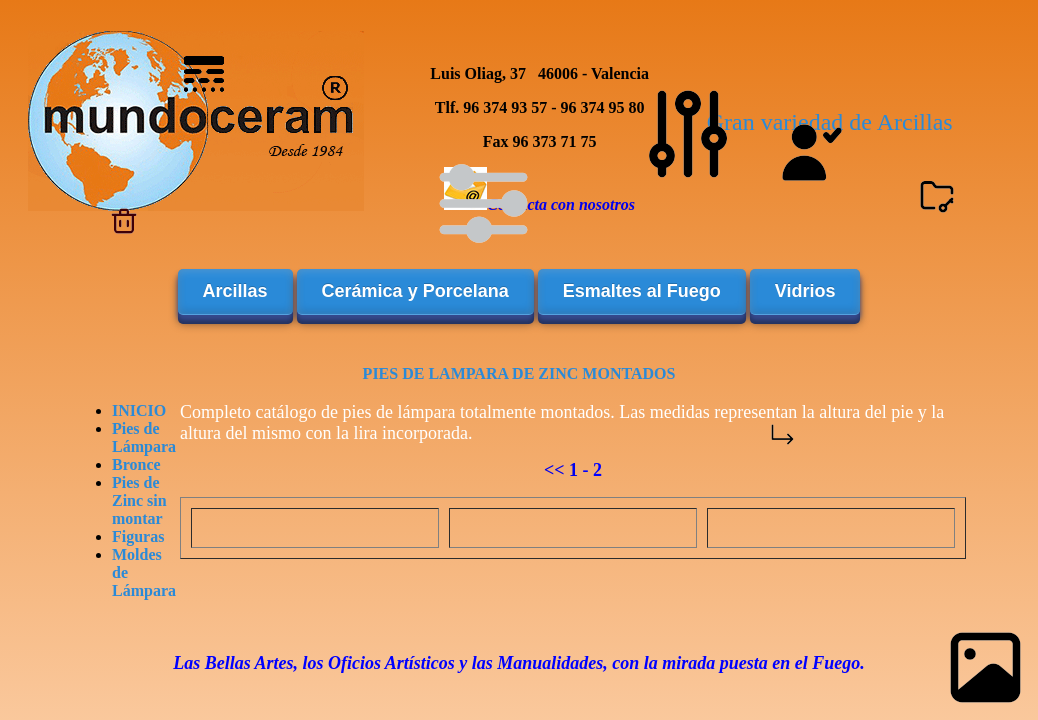 The height and width of the screenshot is (720, 1038). I want to click on user profile verified or confirmed, so click(810, 152).